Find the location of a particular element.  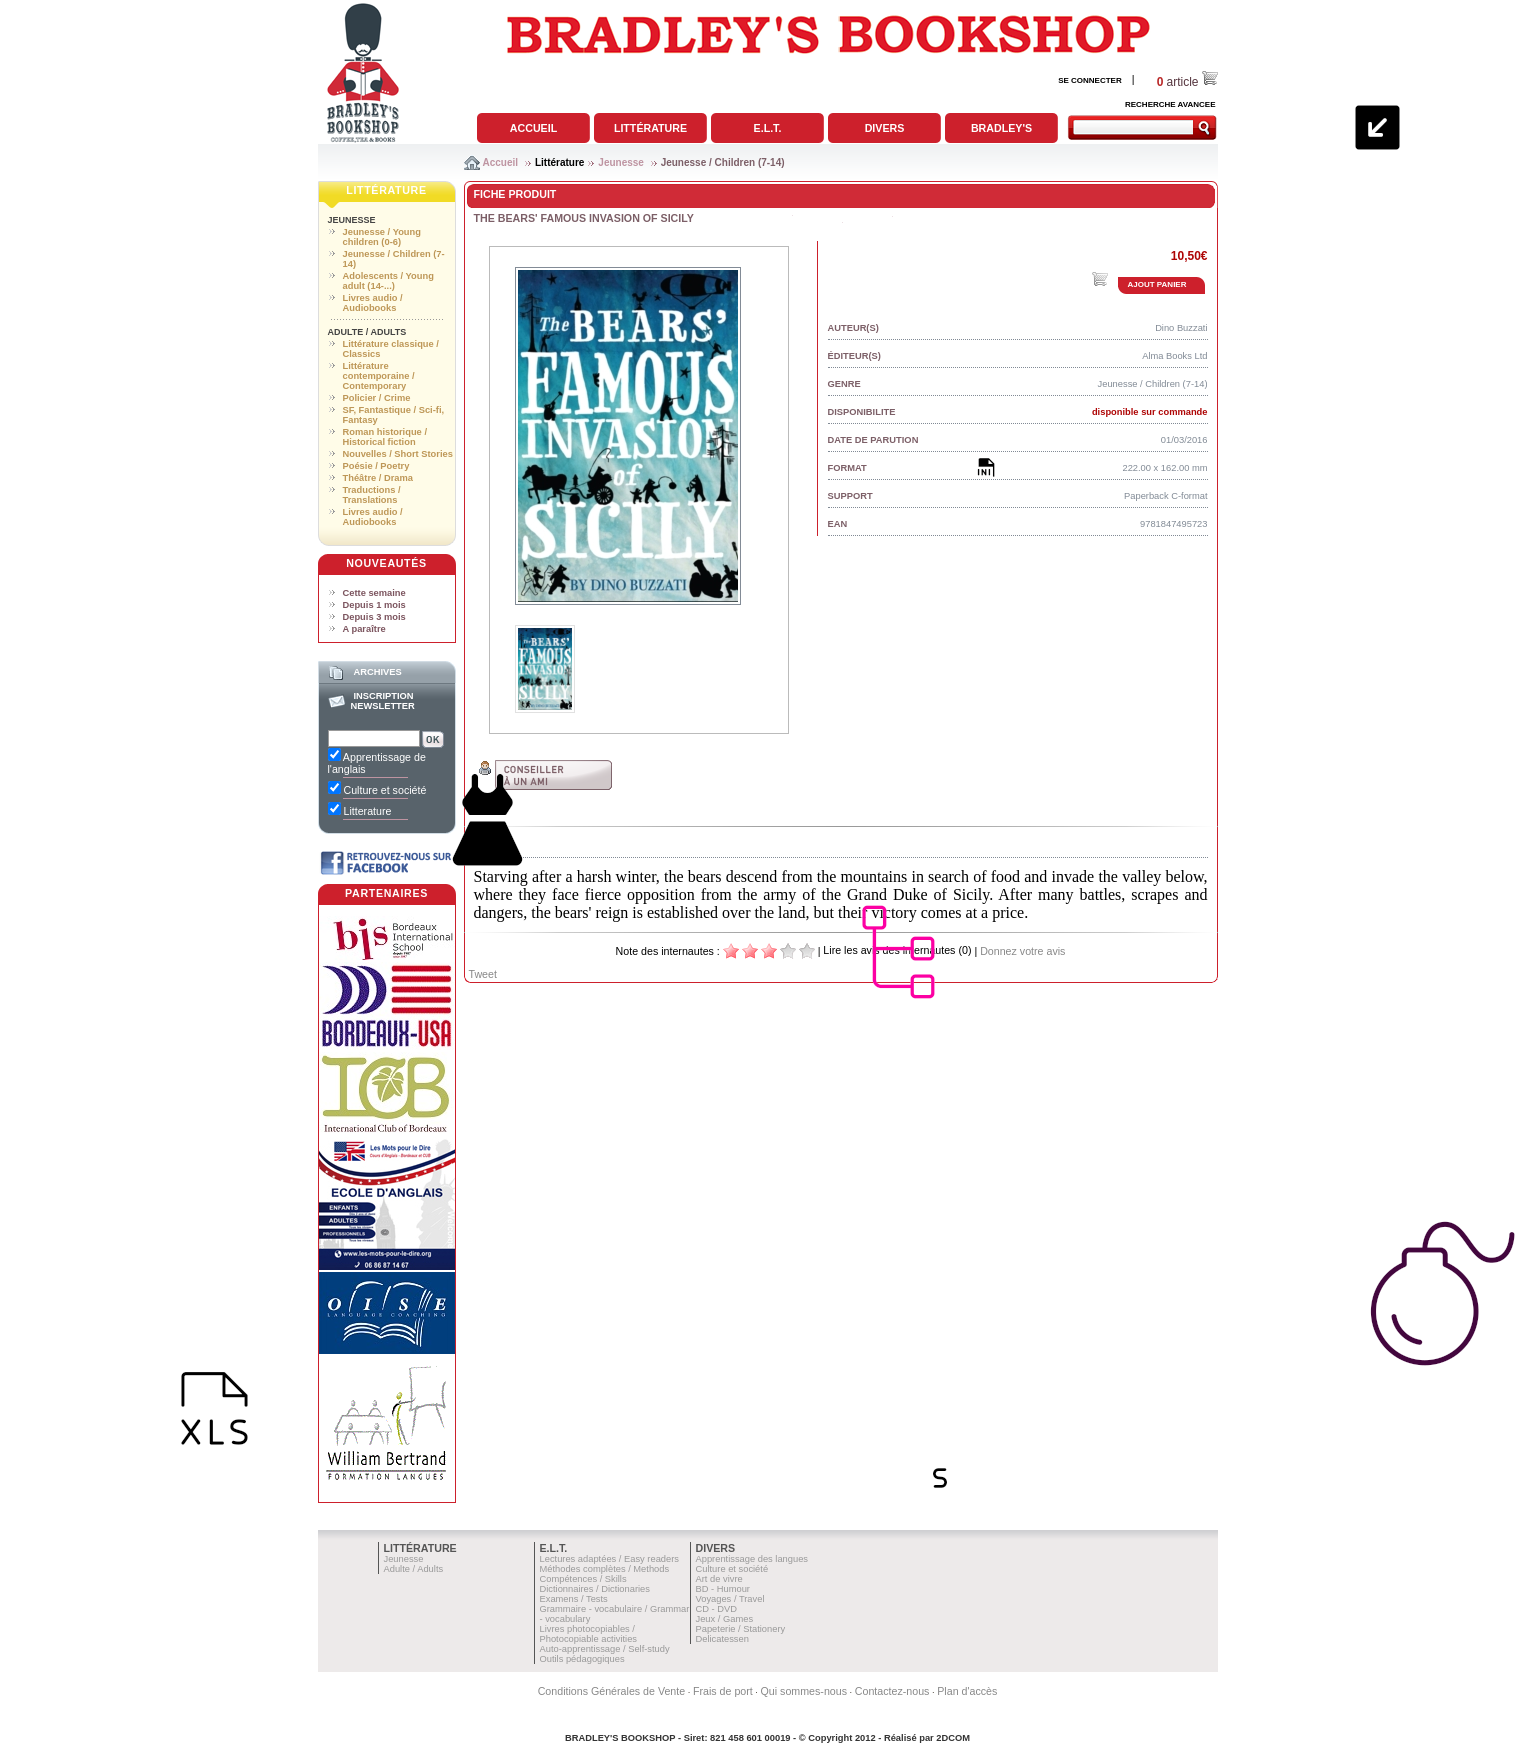

move content to bottom-left corner is located at coordinates (1377, 127).